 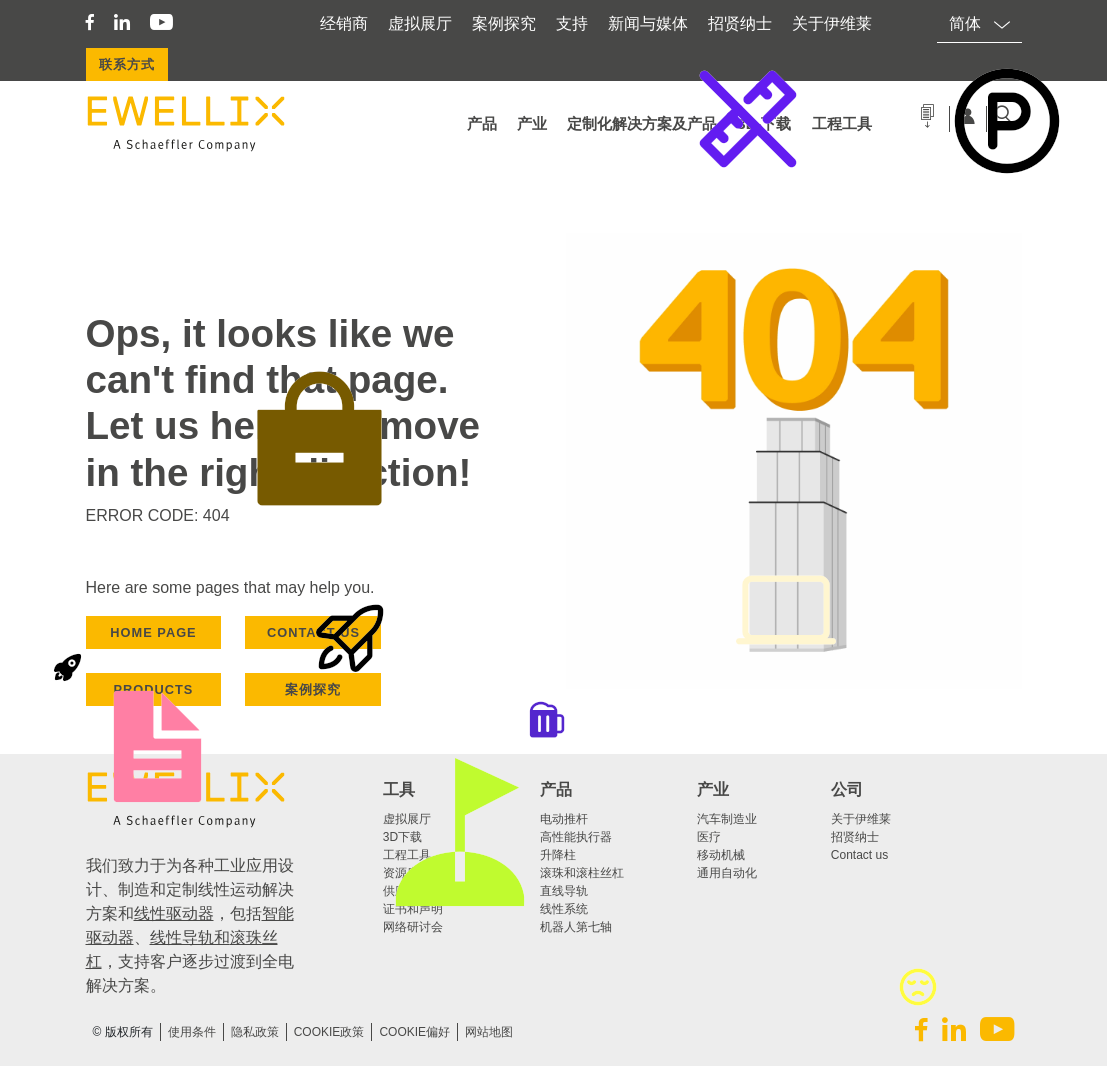 What do you see at coordinates (786, 610) in the screenshot?
I see `switch to desktop view` at bounding box center [786, 610].